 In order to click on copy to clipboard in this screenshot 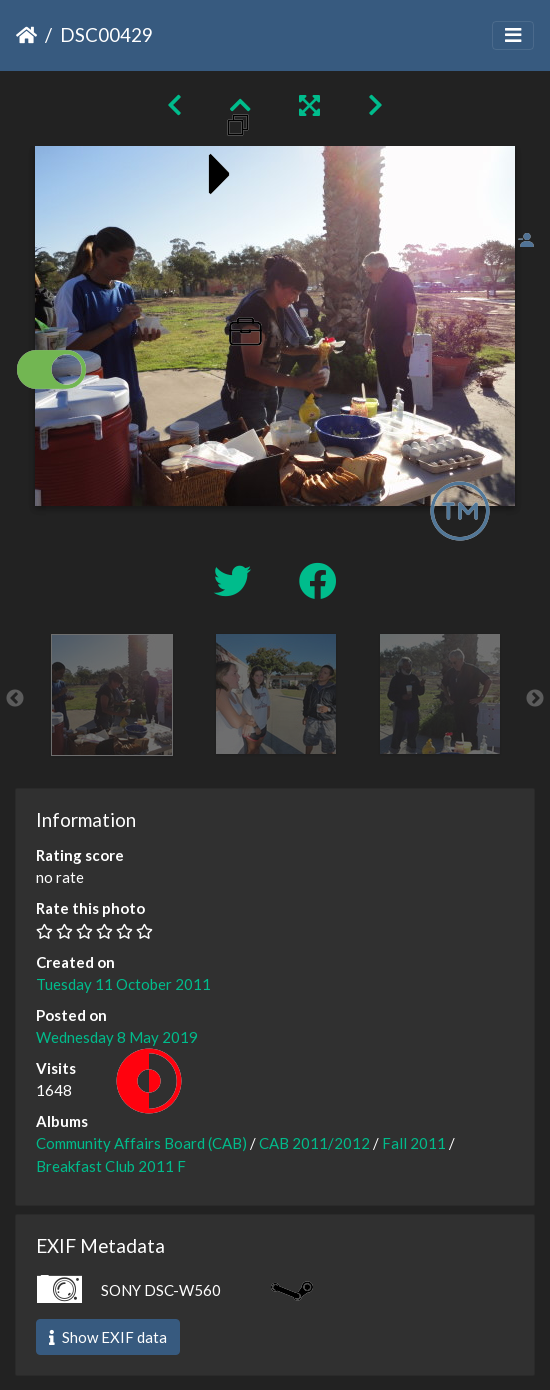, I will do `click(238, 125)`.